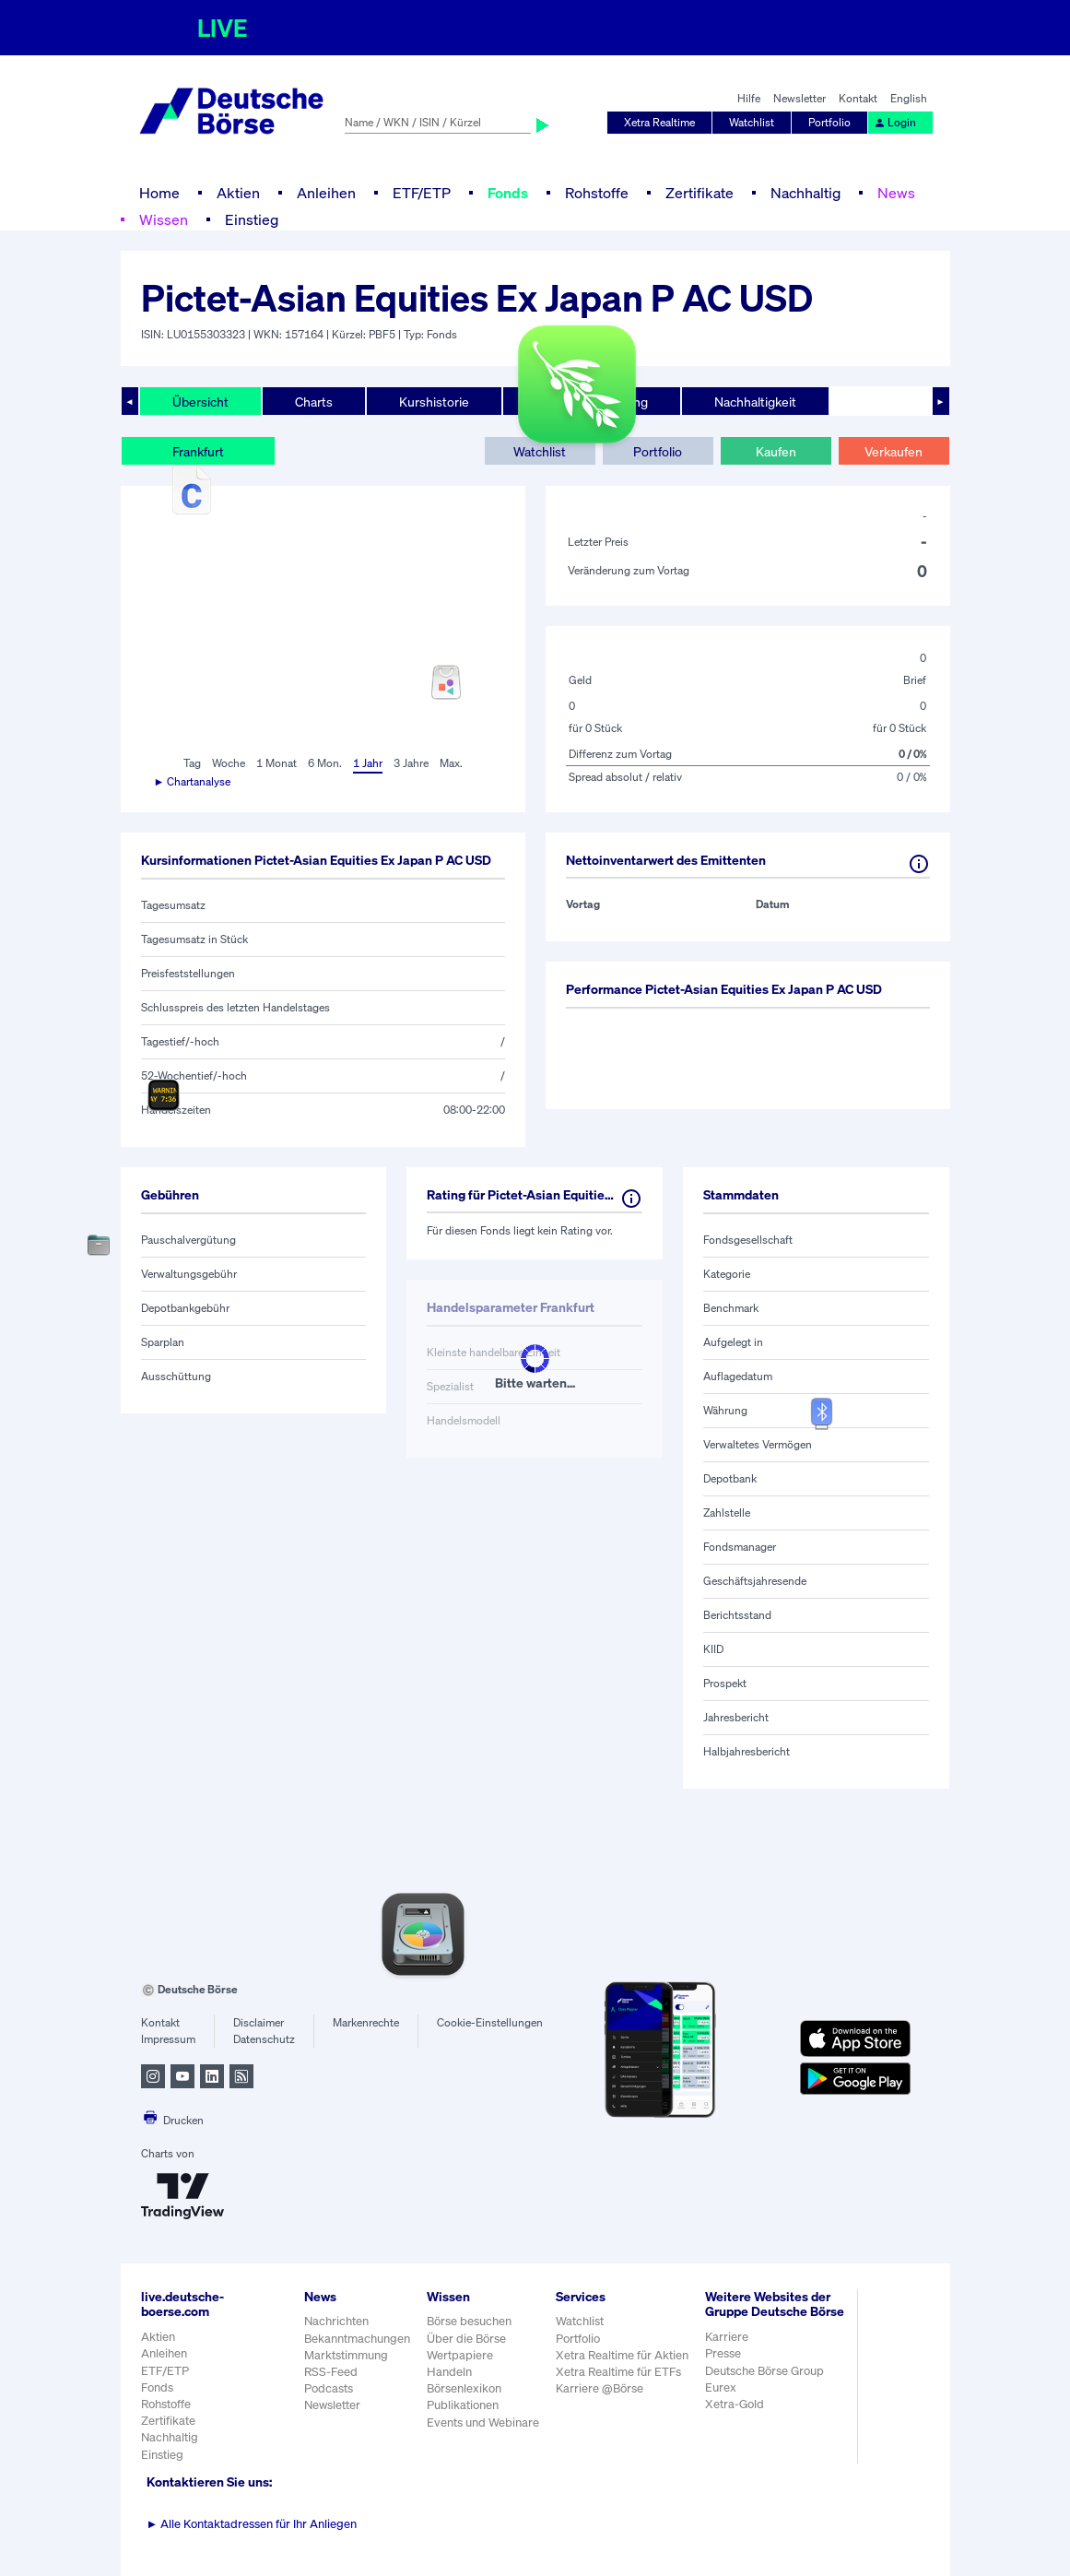 The height and width of the screenshot is (2576, 1070). Describe the element at coordinates (163, 1094) in the screenshot. I see `open the console app to view system logs` at that location.